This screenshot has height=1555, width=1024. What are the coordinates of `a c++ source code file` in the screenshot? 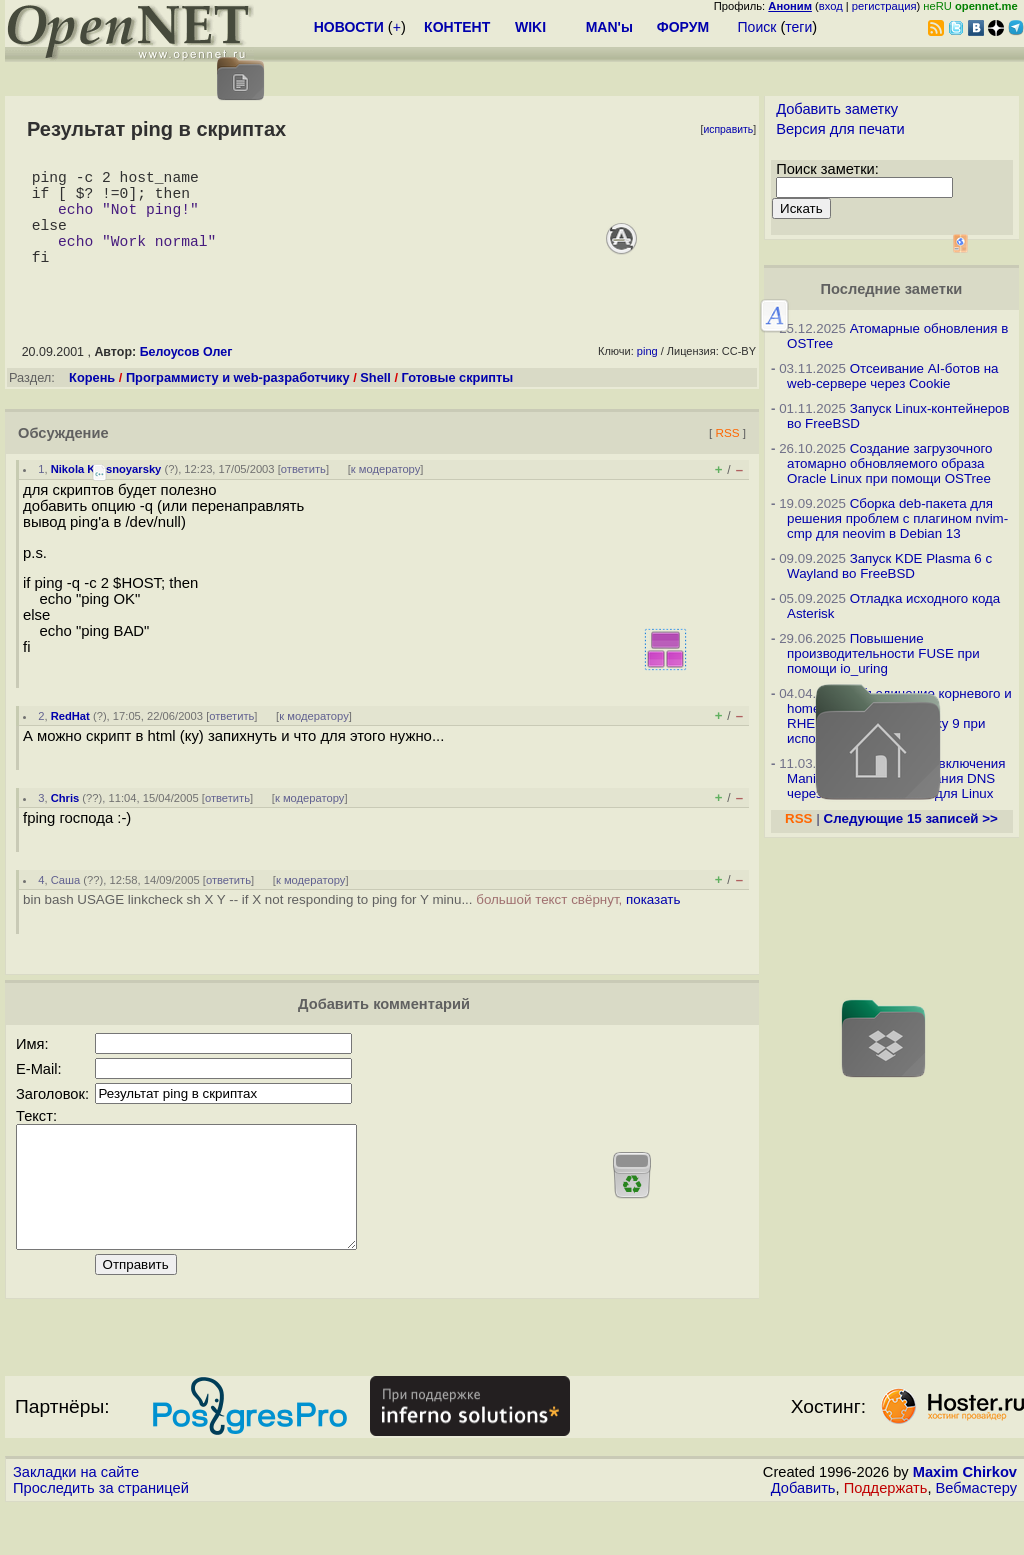 It's located at (99, 472).